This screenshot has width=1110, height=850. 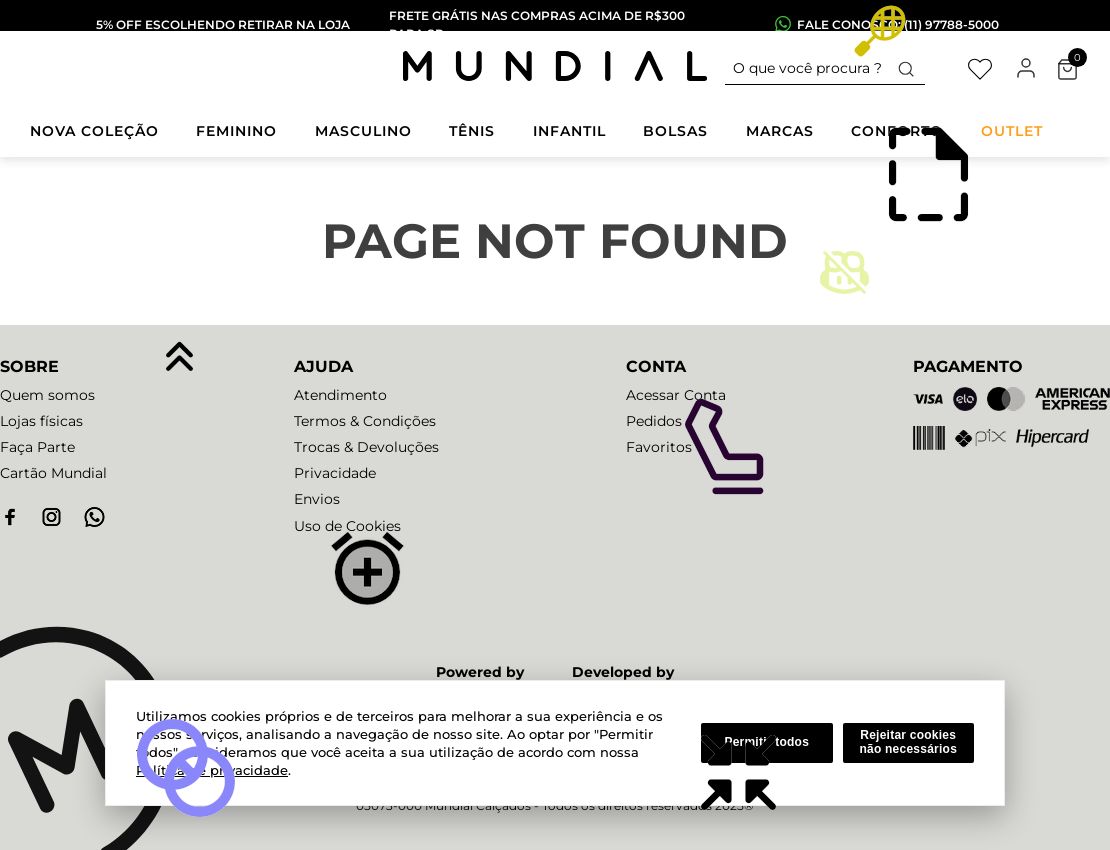 I want to click on access tennis or racquet sports features, so click(x=879, y=32).